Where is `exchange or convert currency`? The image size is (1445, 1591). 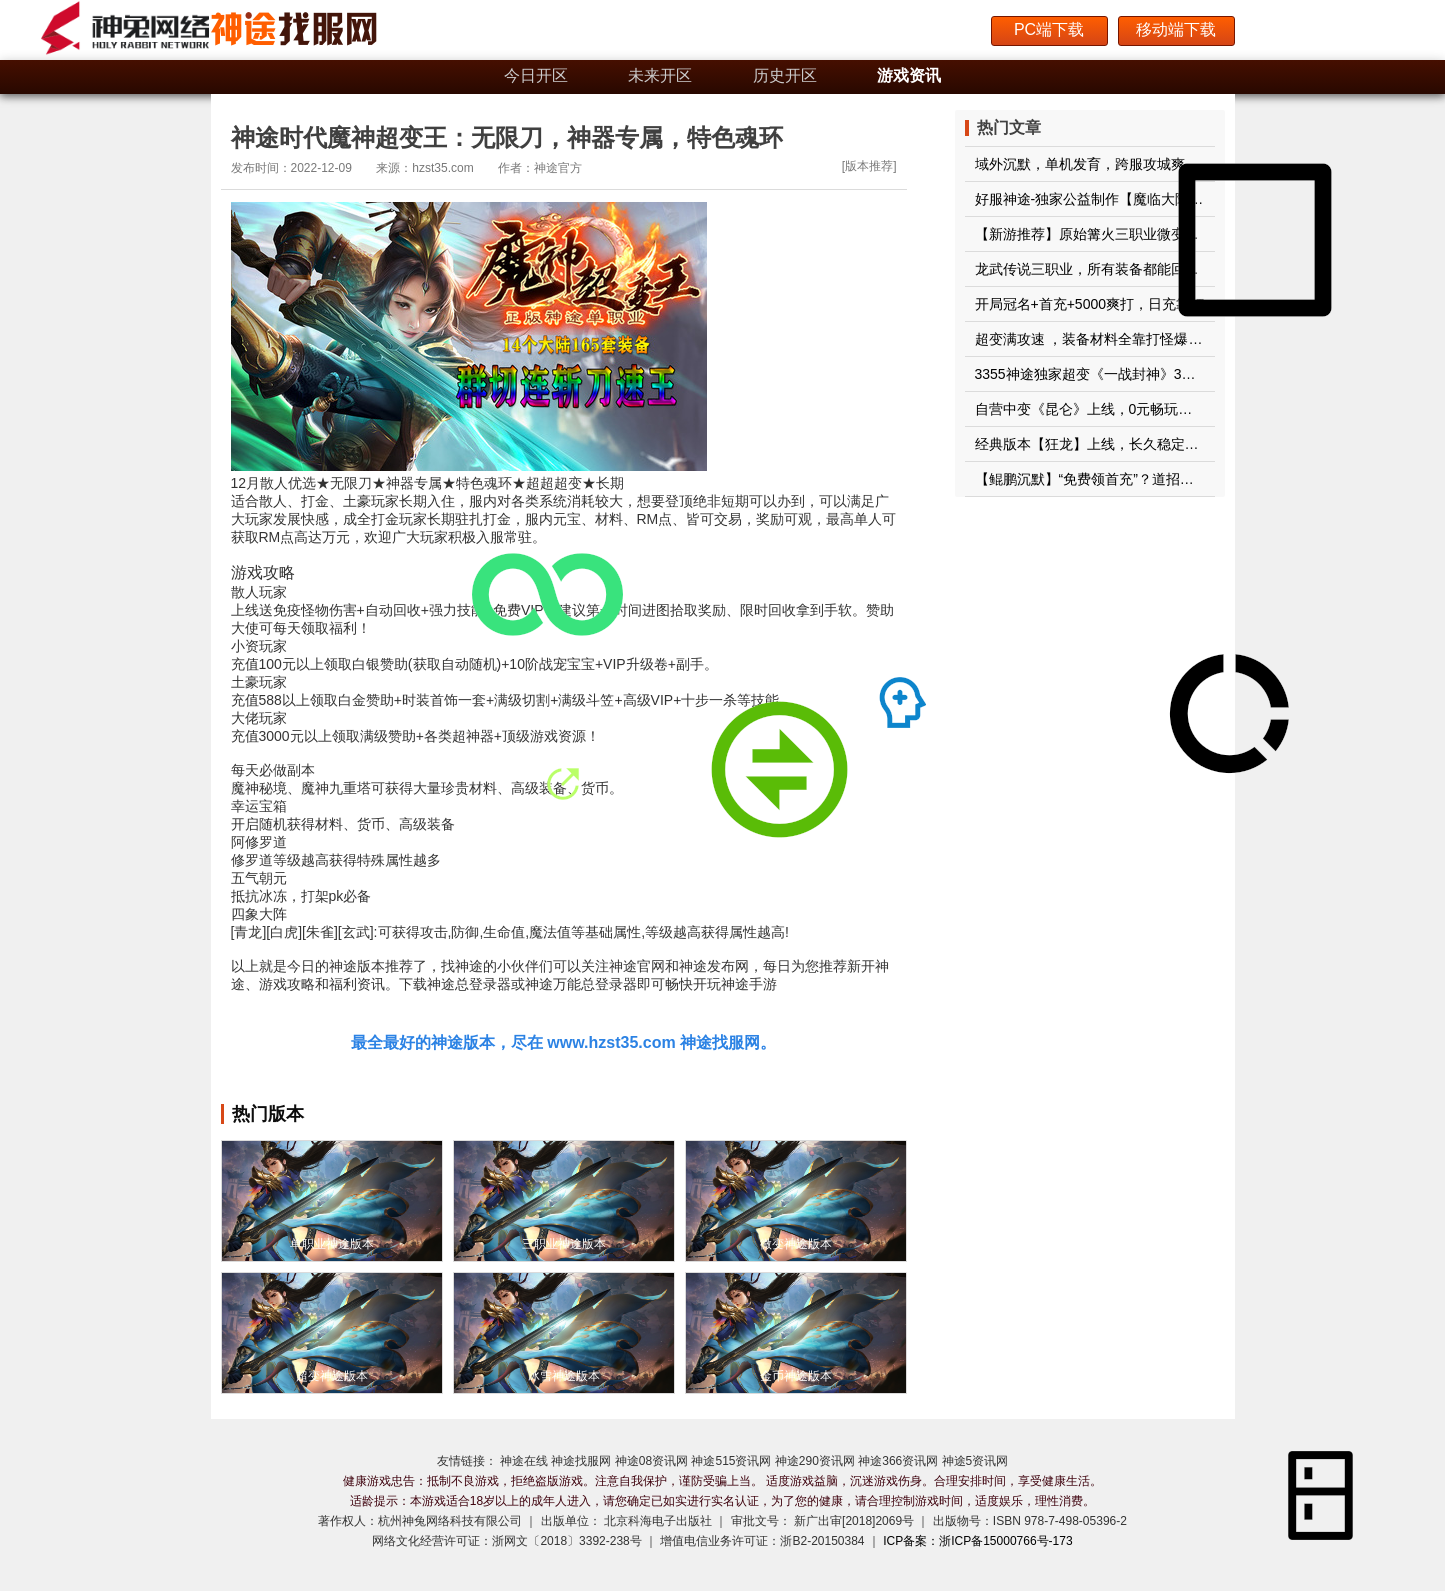 exchange or convert currency is located at coordinates (779, 769).